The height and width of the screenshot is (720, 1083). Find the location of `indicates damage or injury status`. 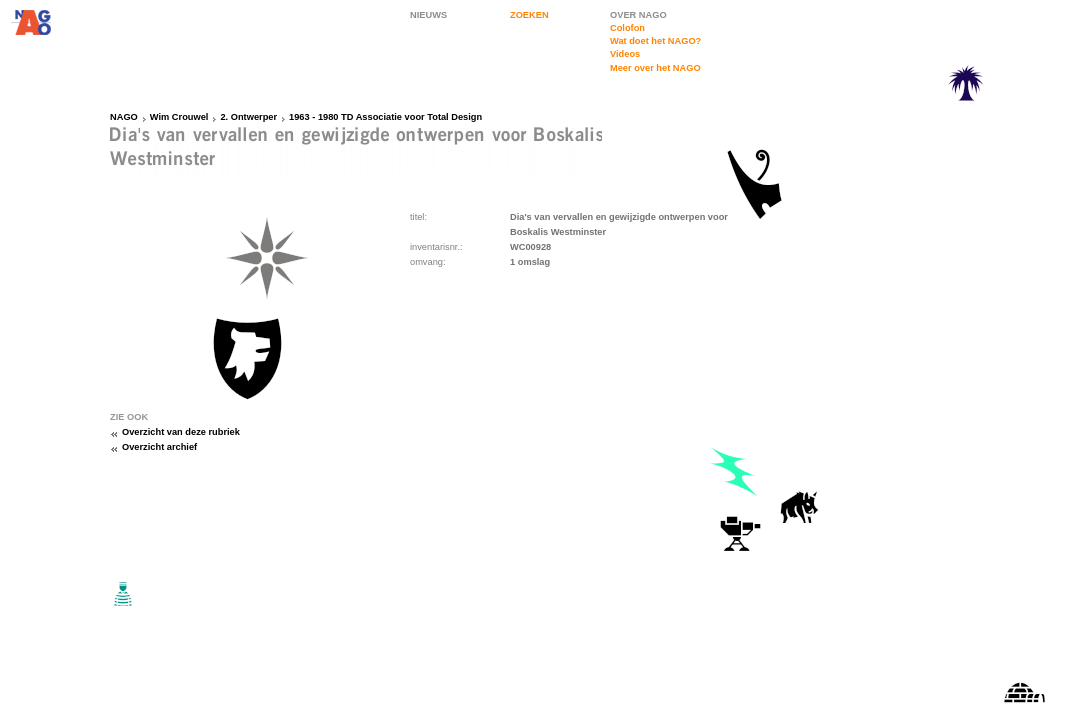

indicates damage or injury status is located at coordinates (734, 472).